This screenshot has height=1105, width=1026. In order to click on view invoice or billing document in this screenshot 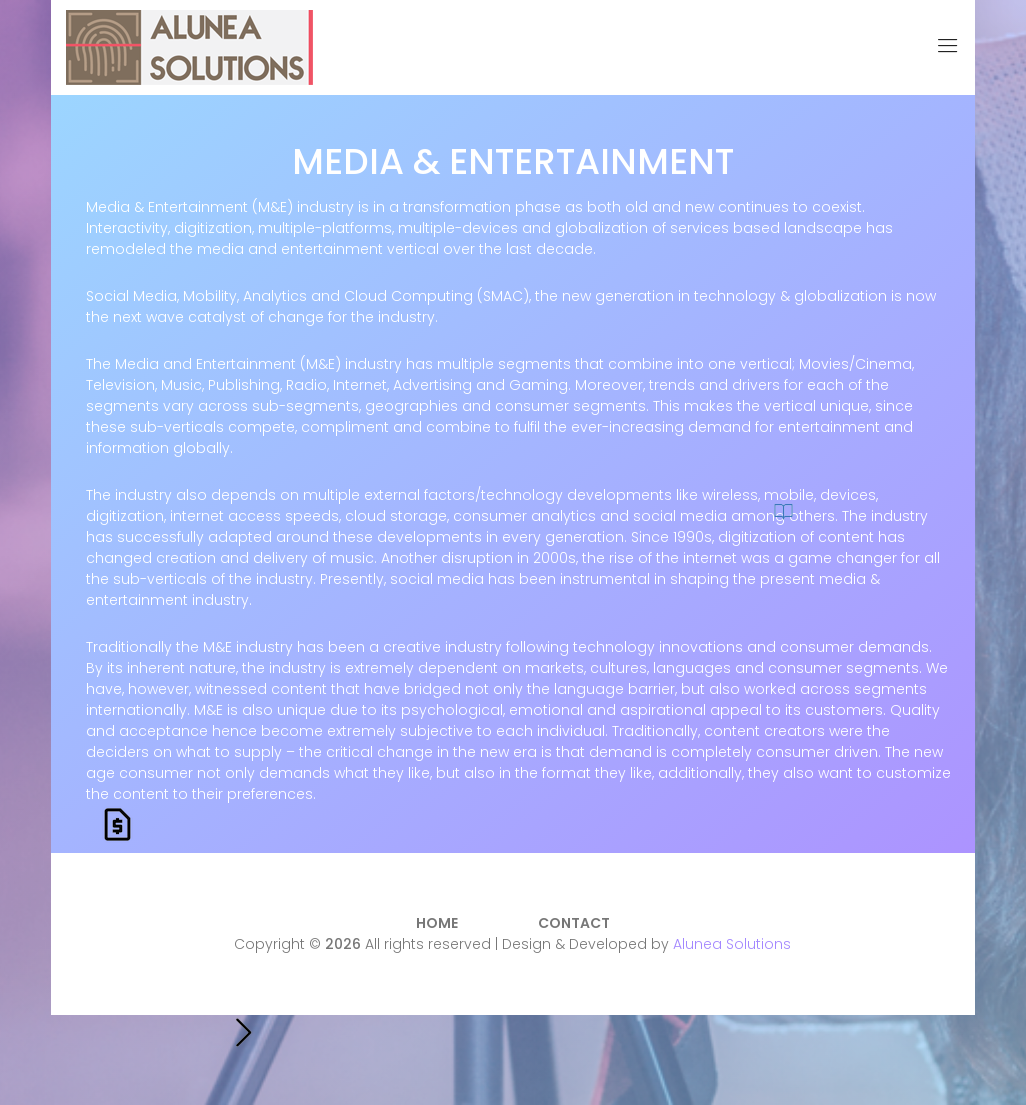, I will do `click(117, 824)`.